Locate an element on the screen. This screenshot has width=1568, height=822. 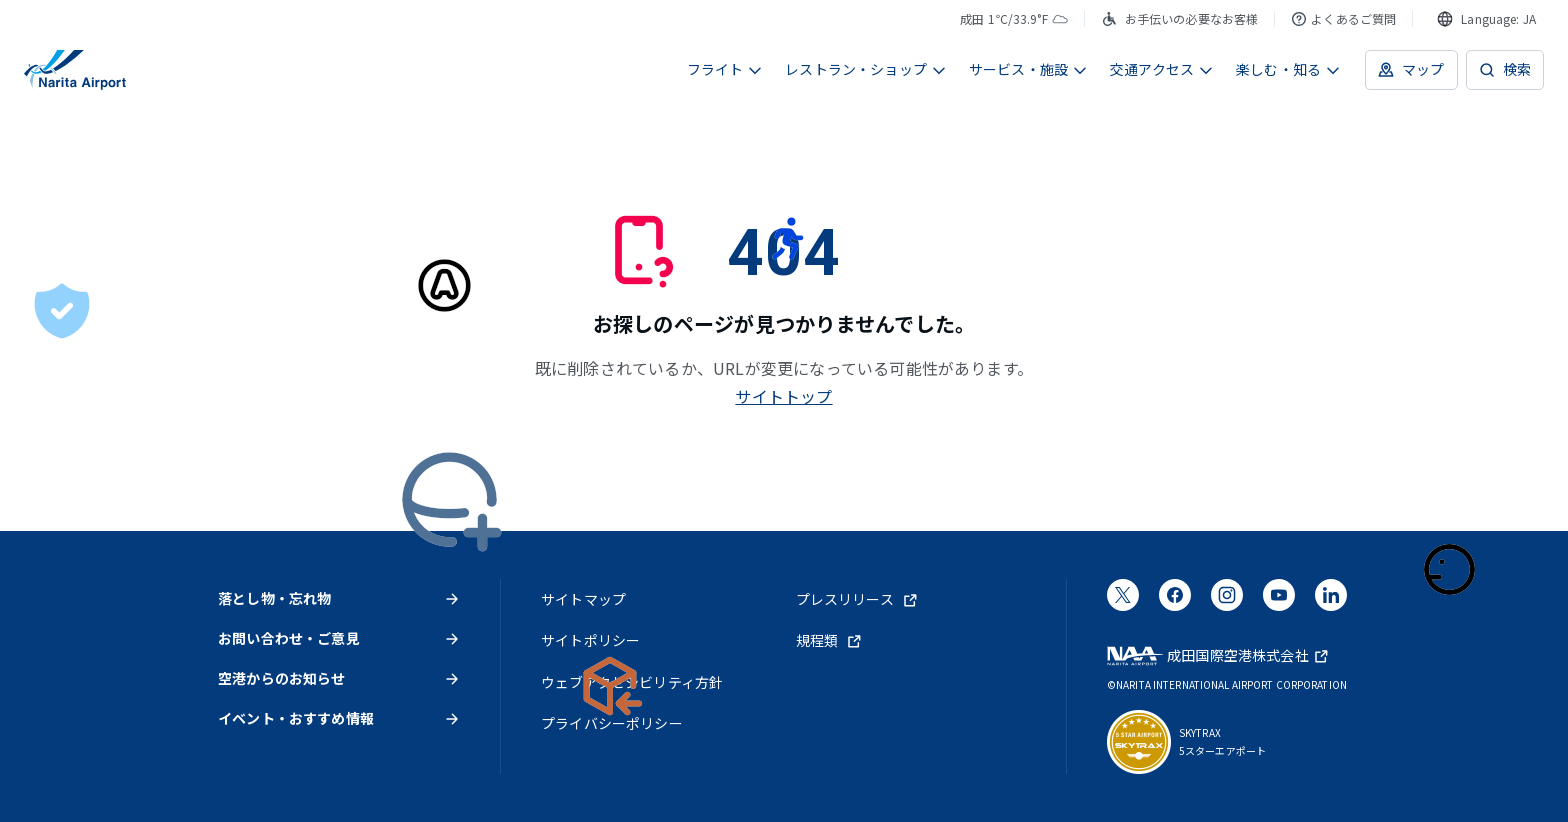
import a package or module is located at coordinates (610, 686).